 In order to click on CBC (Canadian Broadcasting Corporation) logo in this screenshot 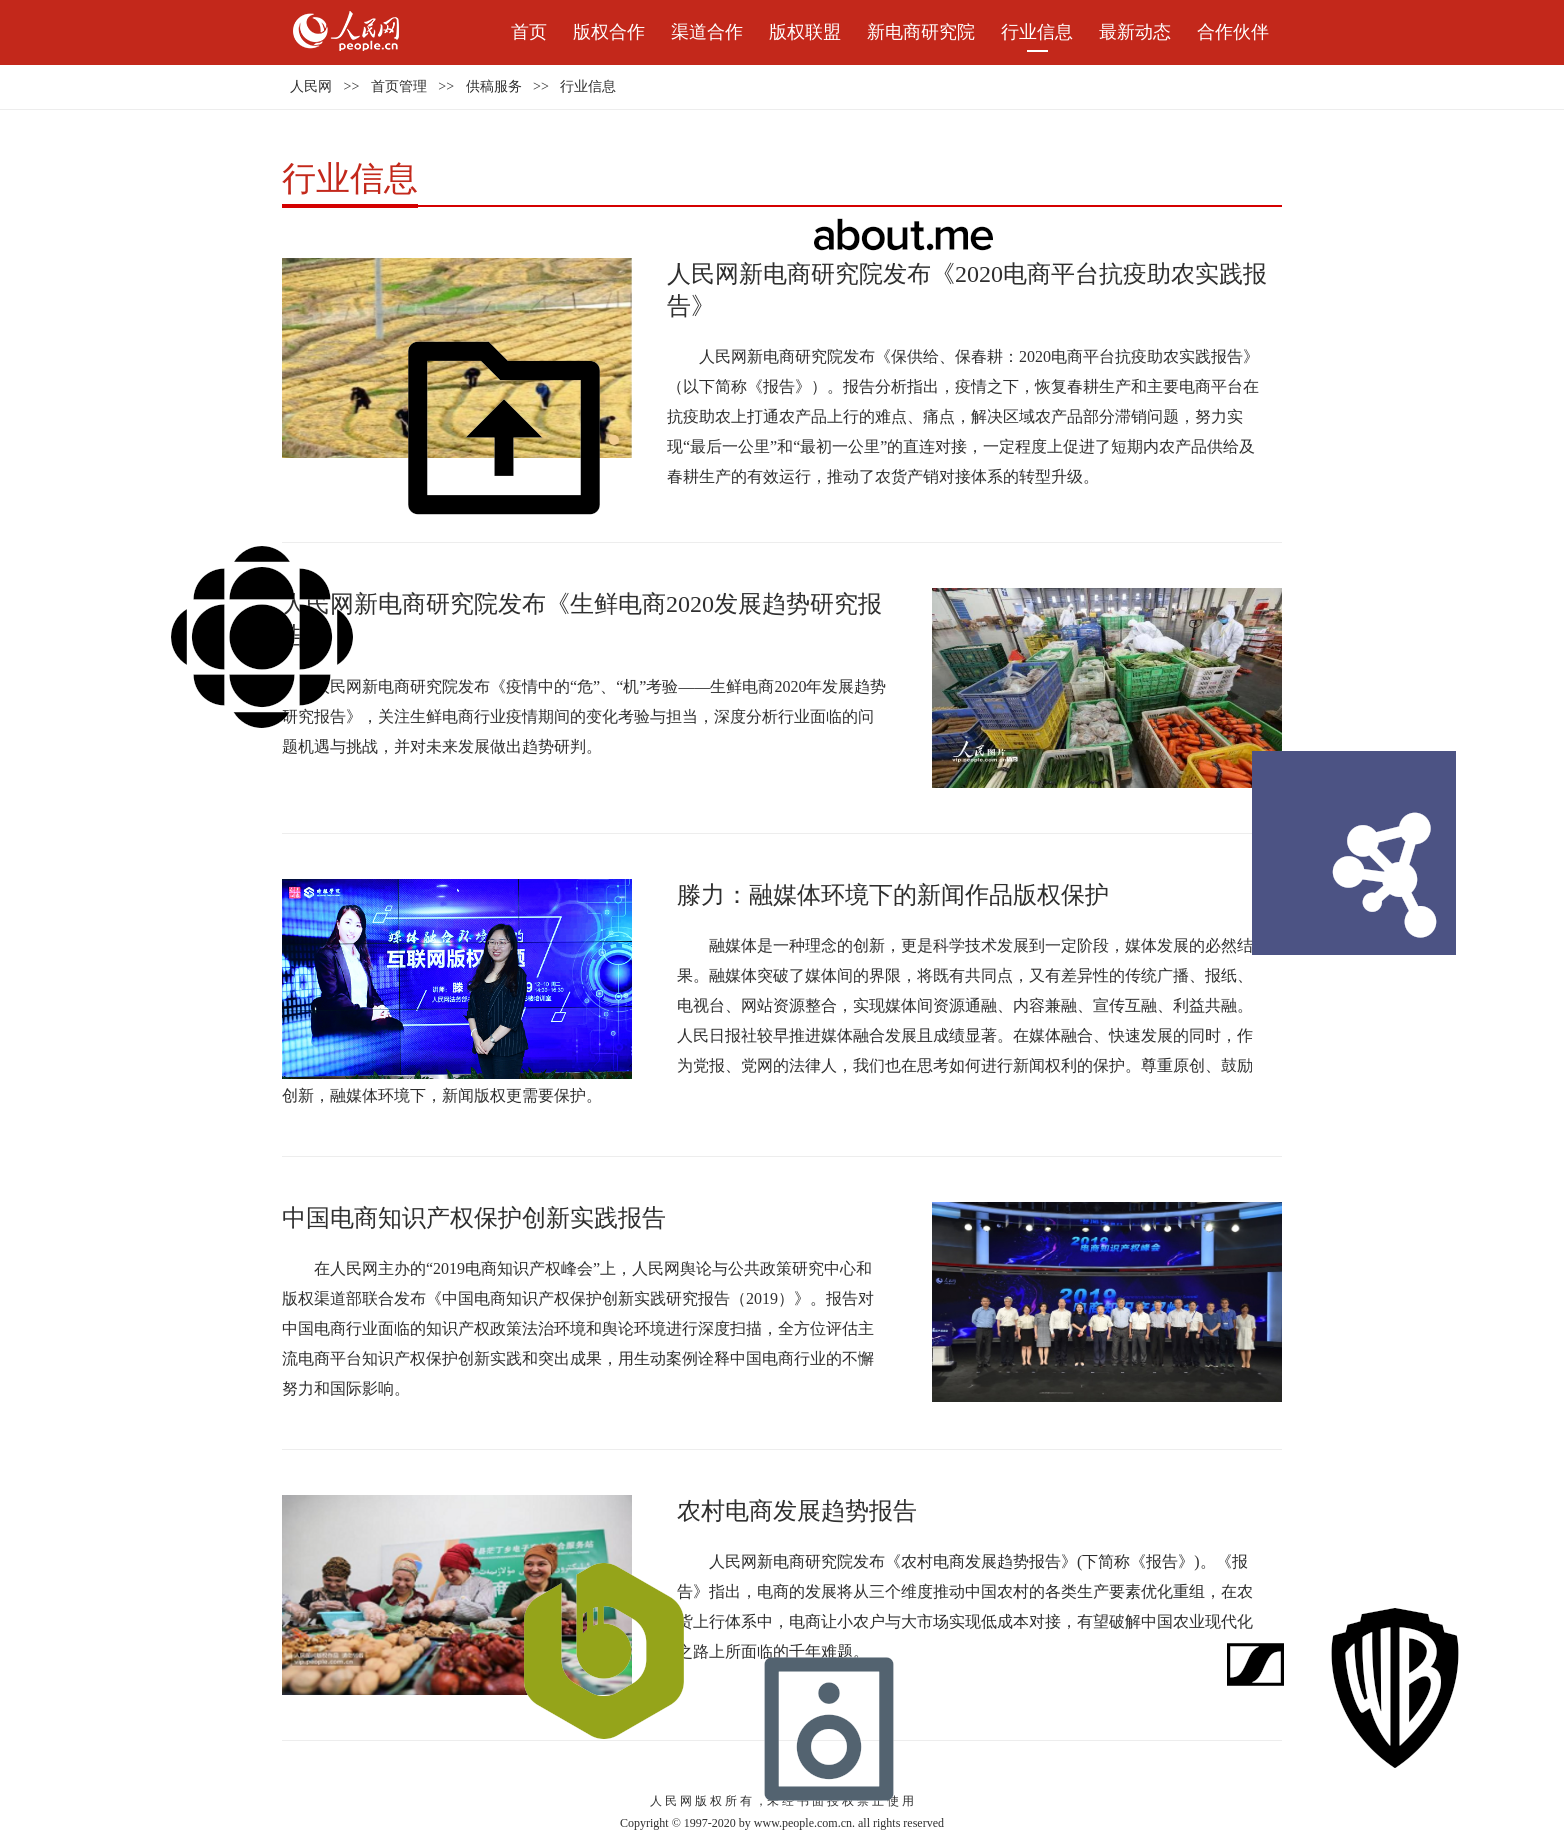, I will do `click(262, 637)`.